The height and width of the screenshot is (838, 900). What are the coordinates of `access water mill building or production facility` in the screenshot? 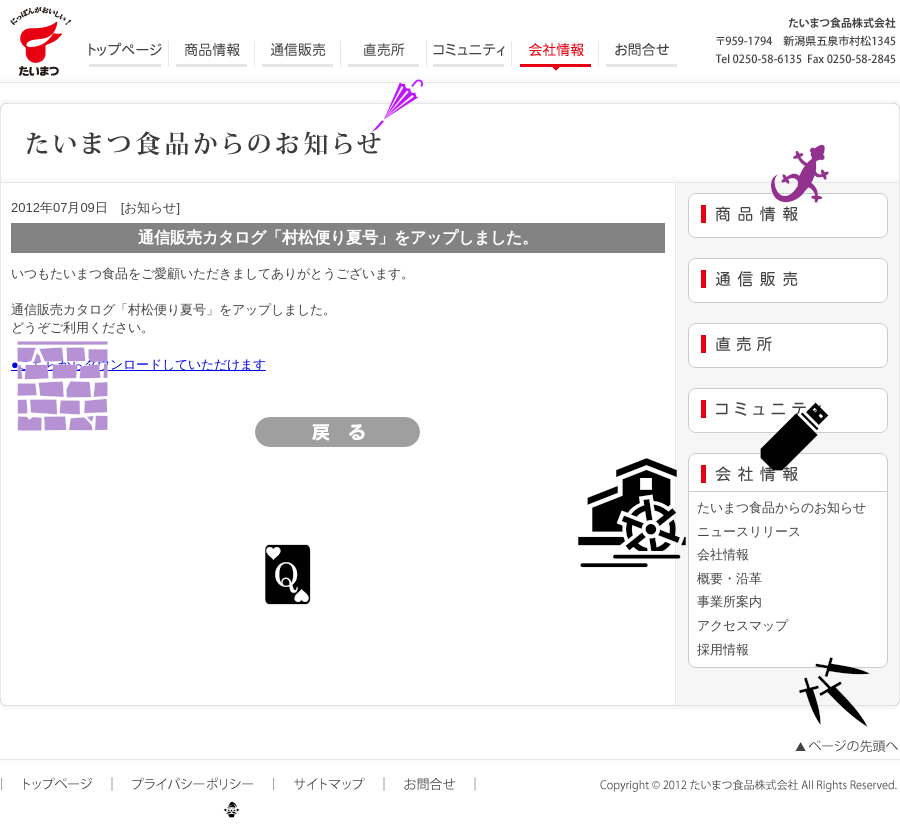 It's located at (632, 513).